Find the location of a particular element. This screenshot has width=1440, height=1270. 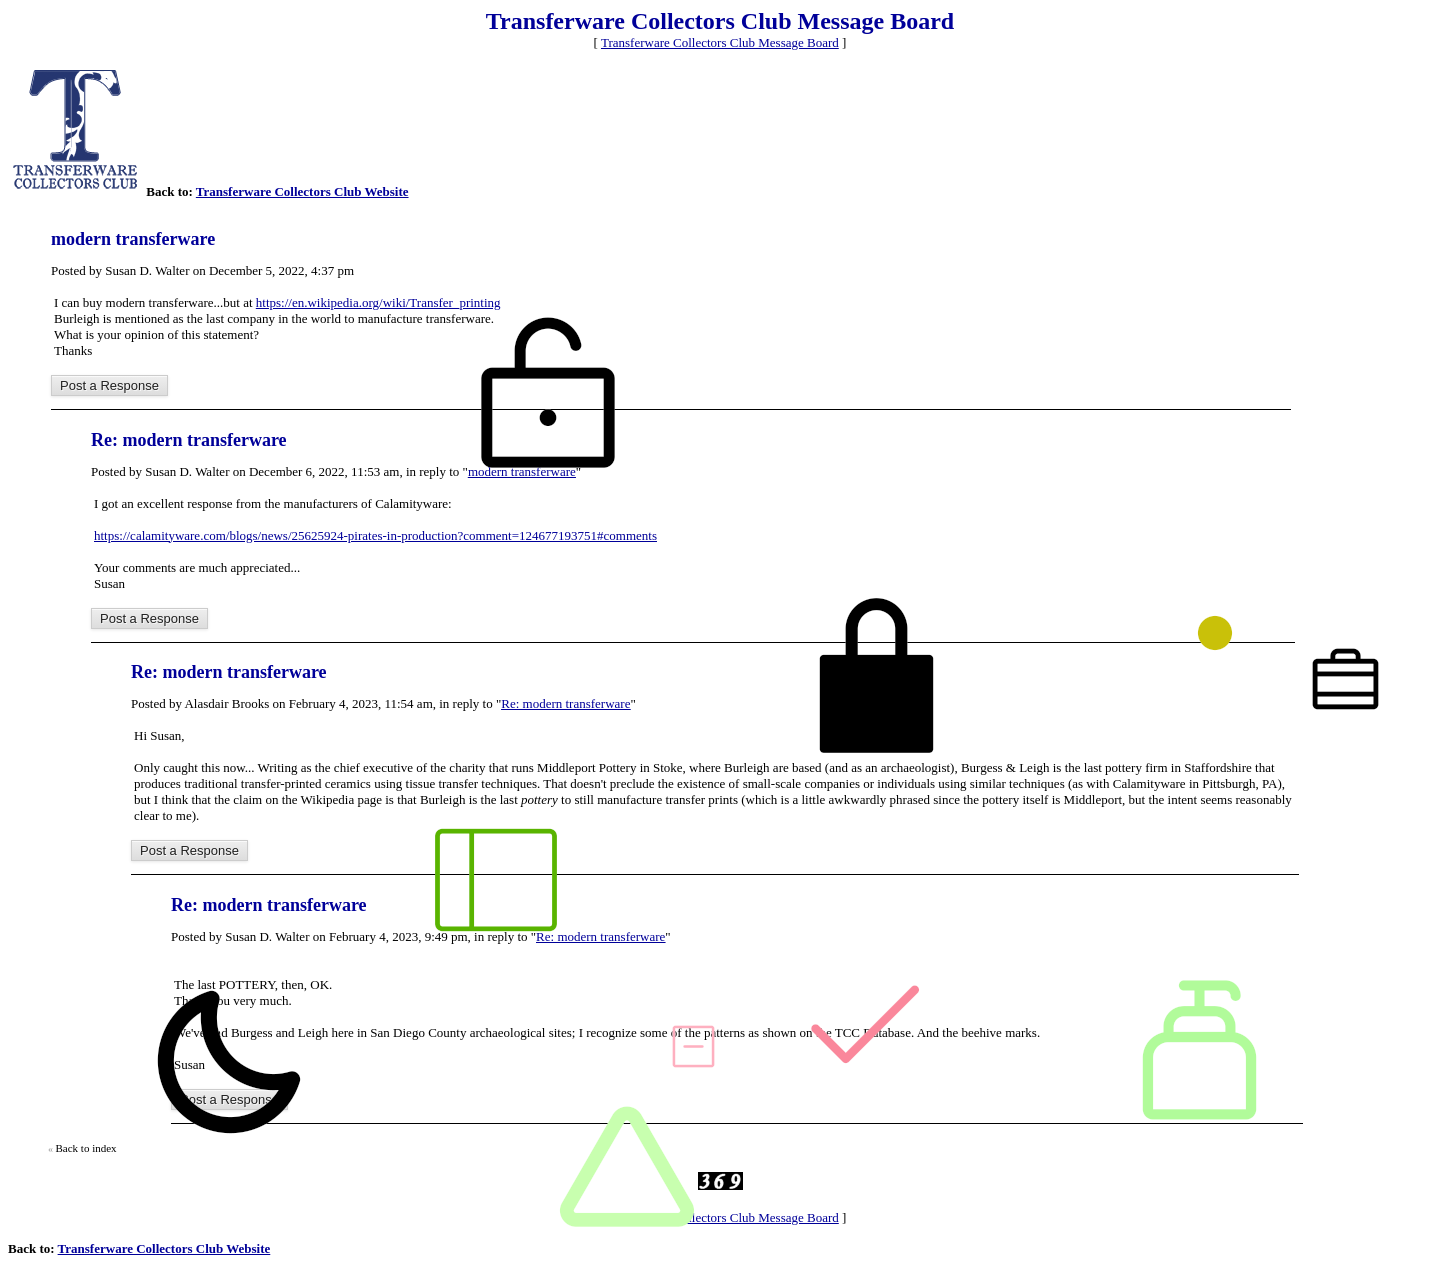

indicates a warning or caution state is located at coordinates (627, 1169).